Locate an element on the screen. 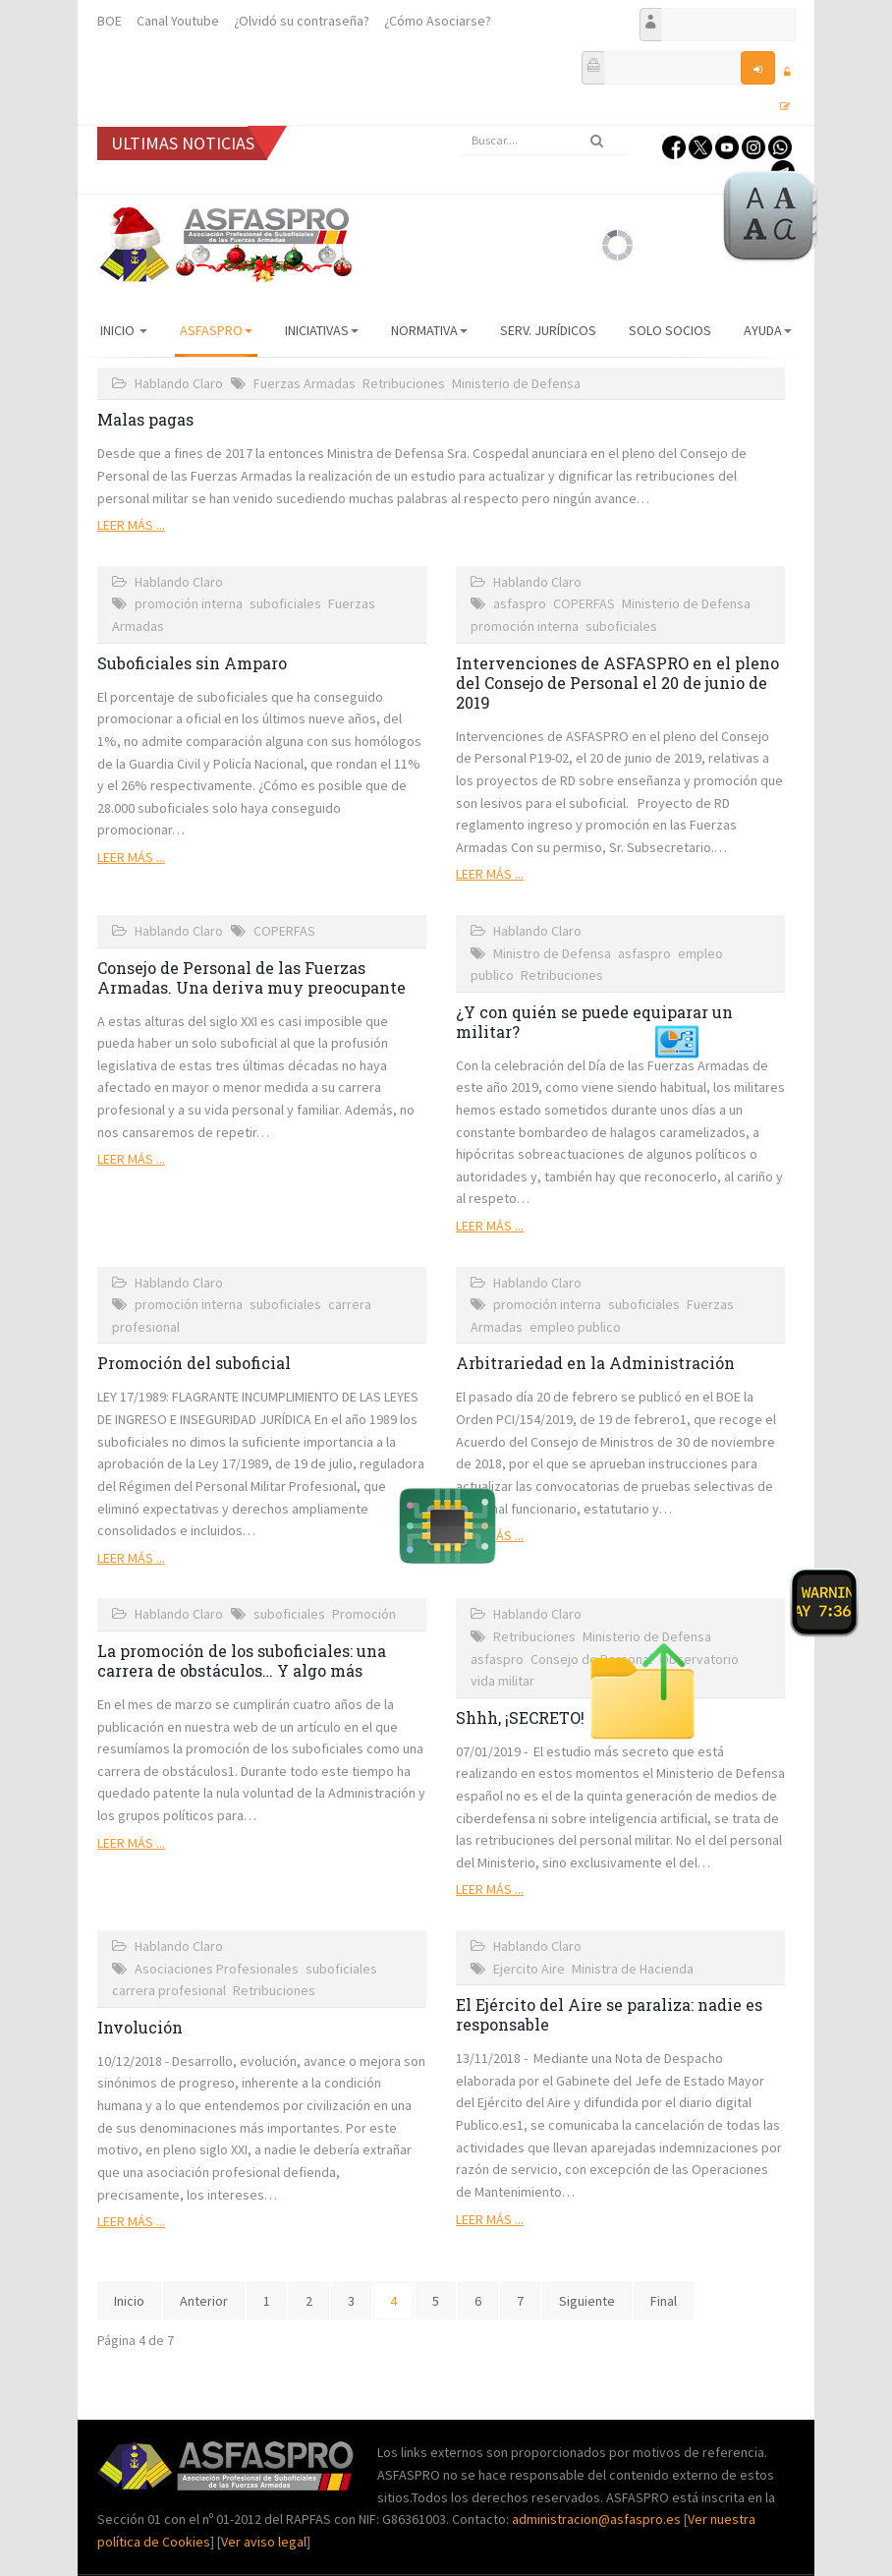  open cpu-x system information utility is located at coordinates (447, 1525).